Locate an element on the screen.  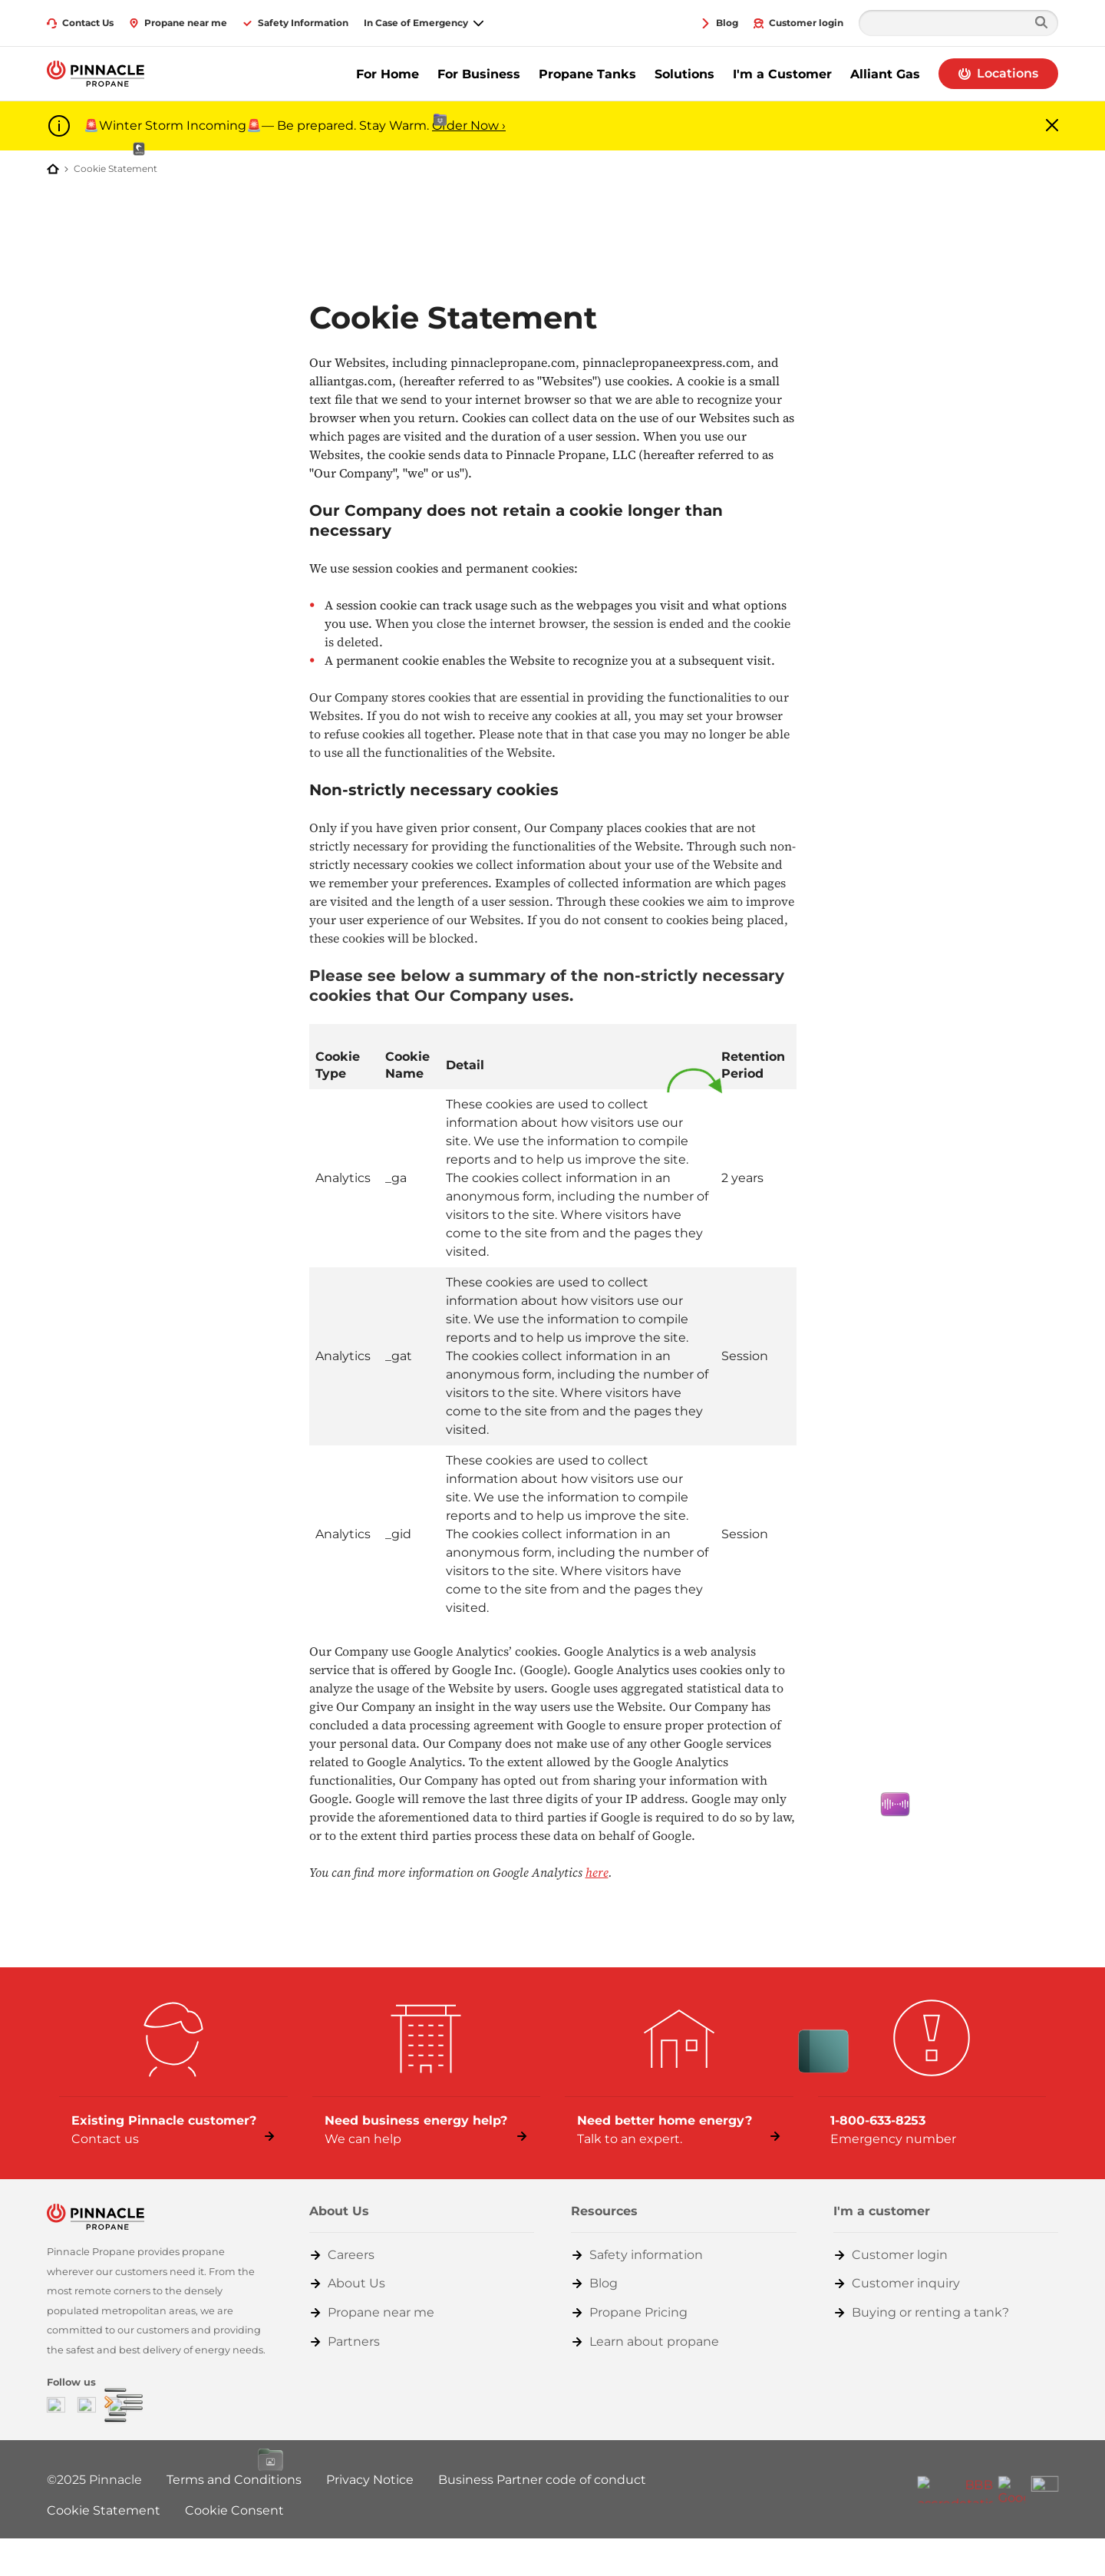
open your dropbox synced folder is located at coordinates (440, 119).